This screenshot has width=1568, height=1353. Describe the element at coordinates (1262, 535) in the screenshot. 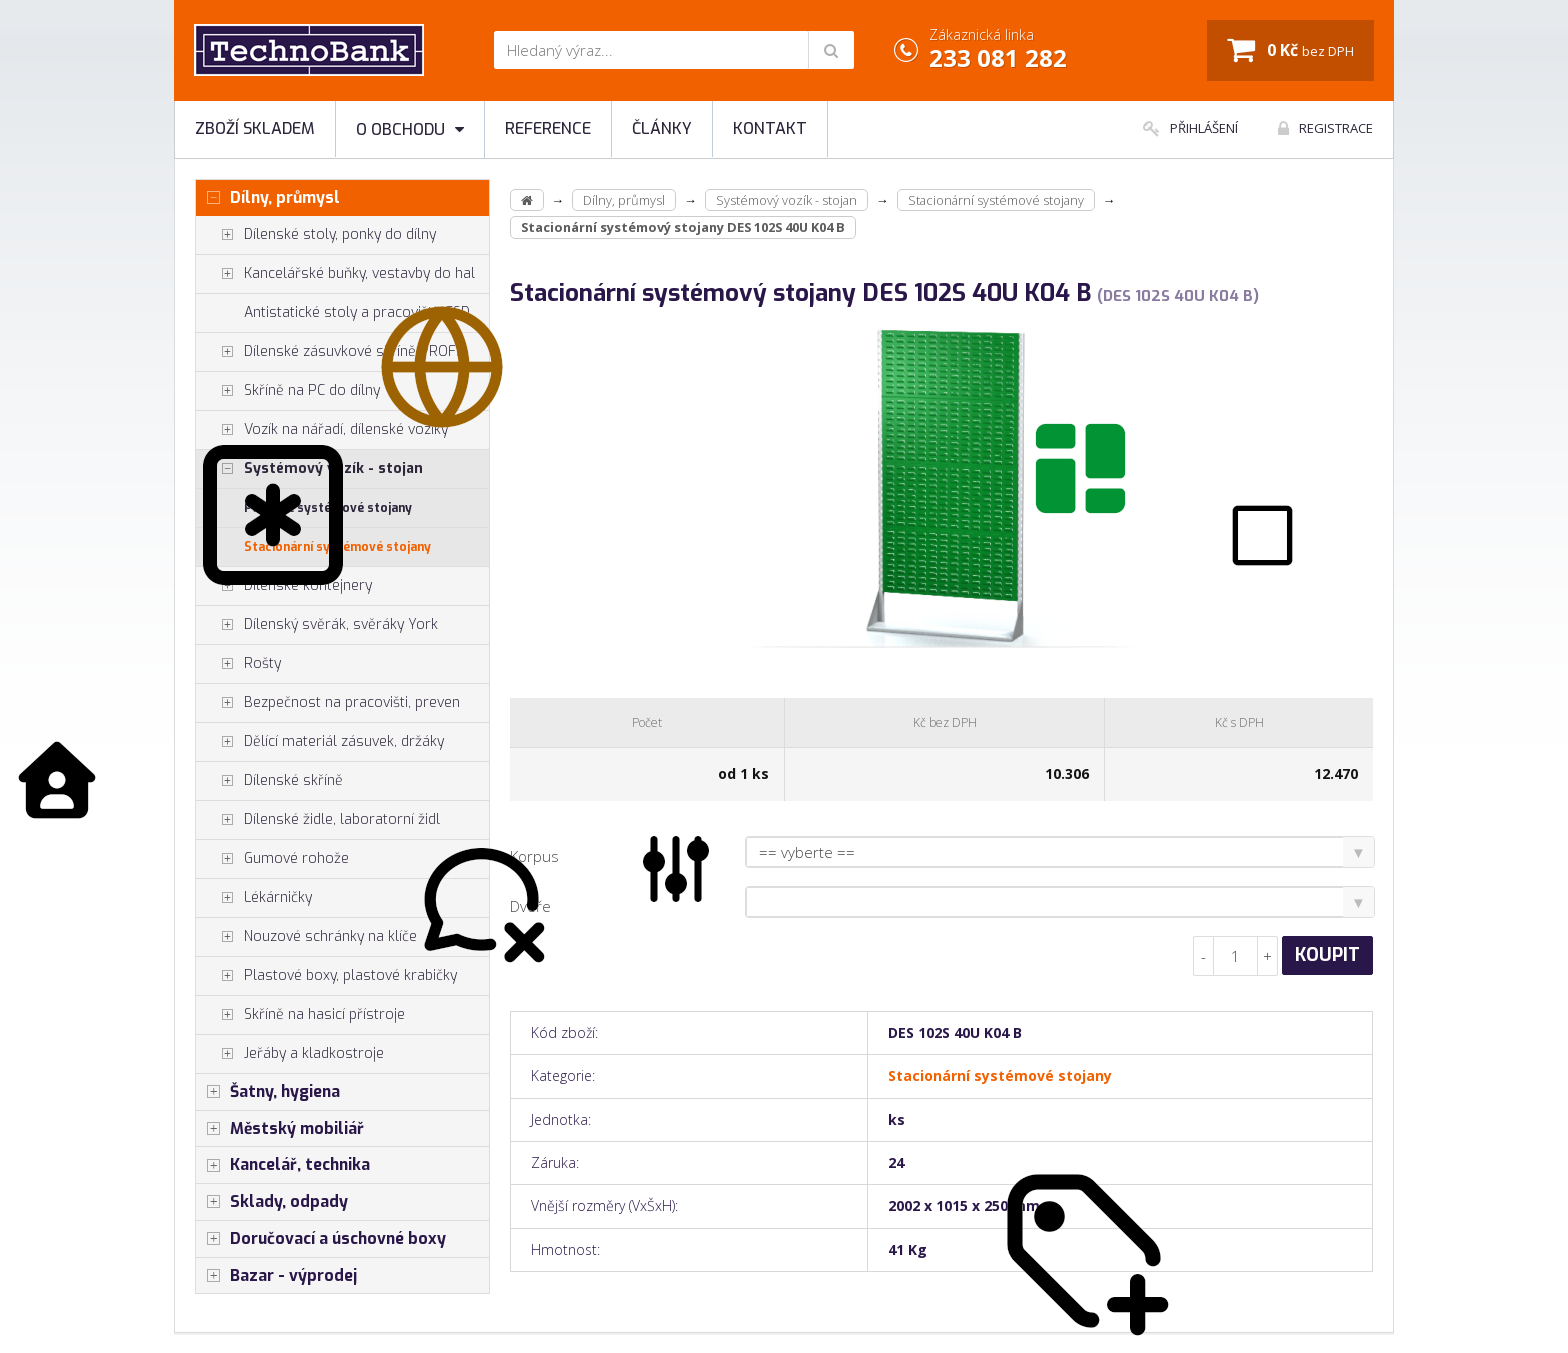

I see `stop media playback` at that location.